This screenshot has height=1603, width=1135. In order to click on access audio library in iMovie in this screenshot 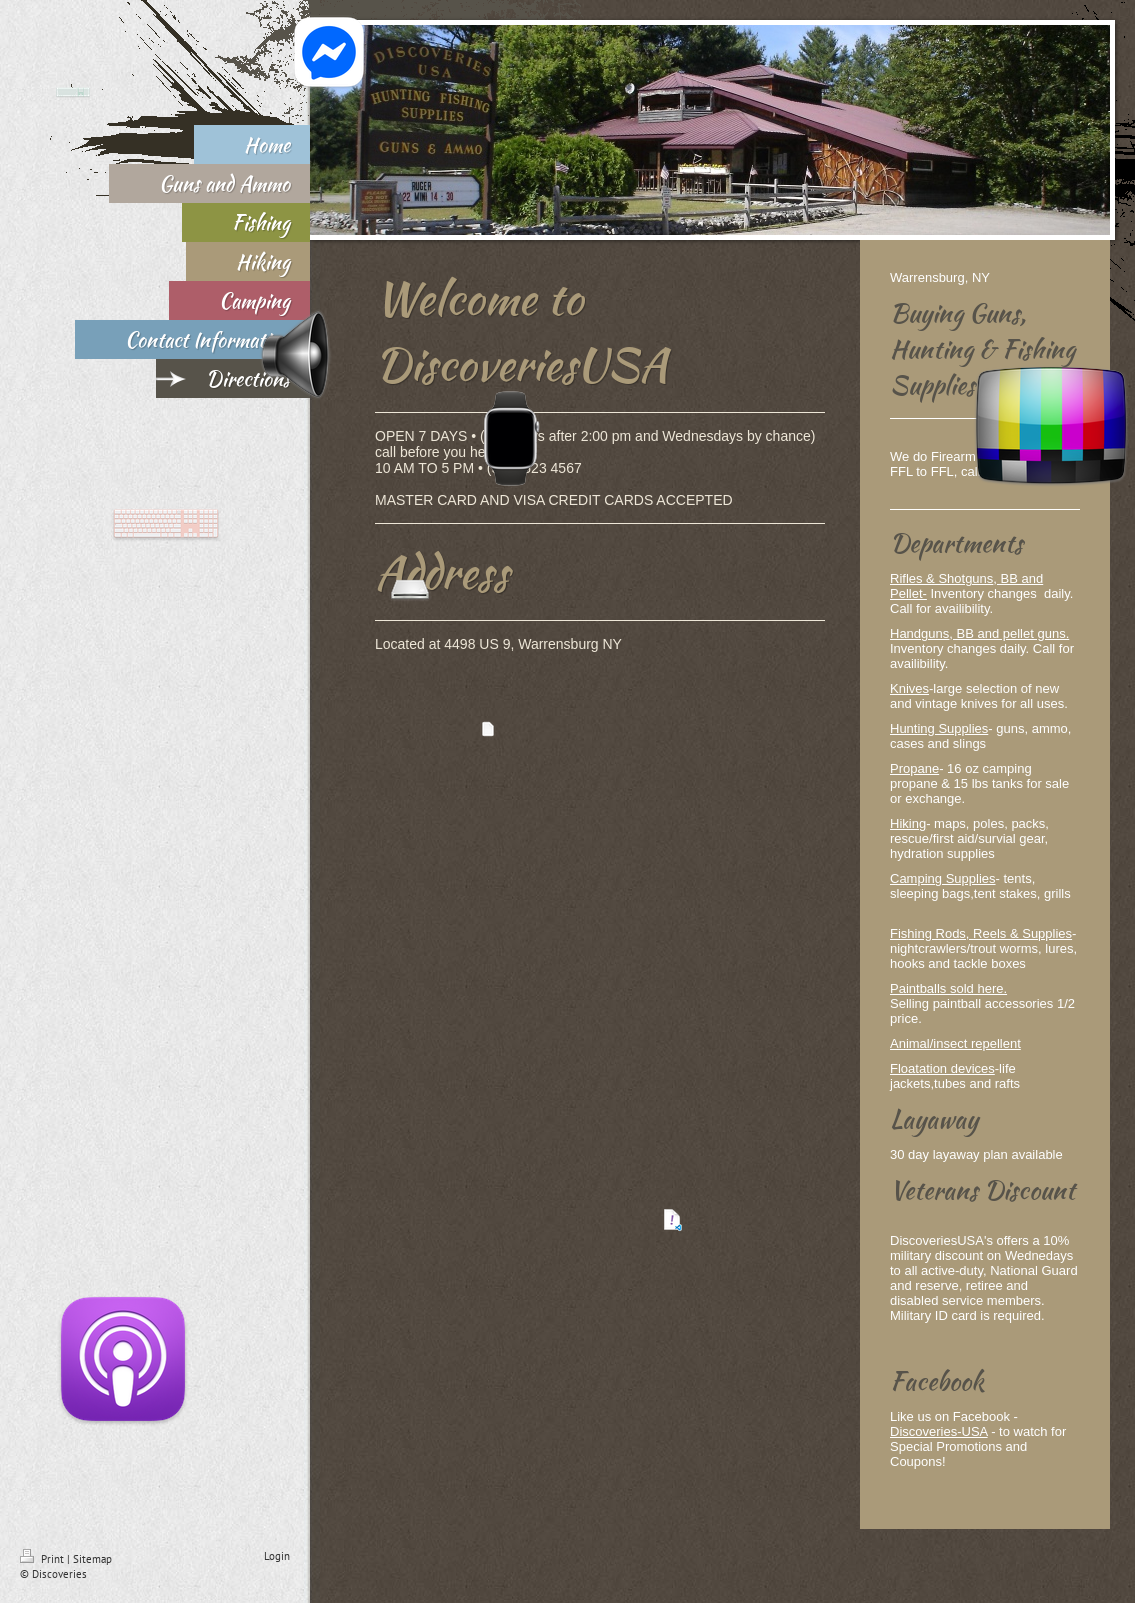, I will do `click(296, 354)`.